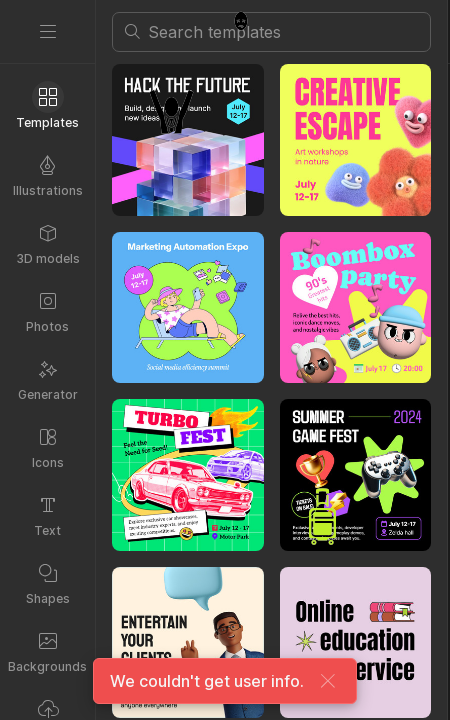 The image size is (450, 720). What do you see at coordinates (322, 516) in the screenshot?
I see `access travel or trip planning features` at bounding box center [322, 516].